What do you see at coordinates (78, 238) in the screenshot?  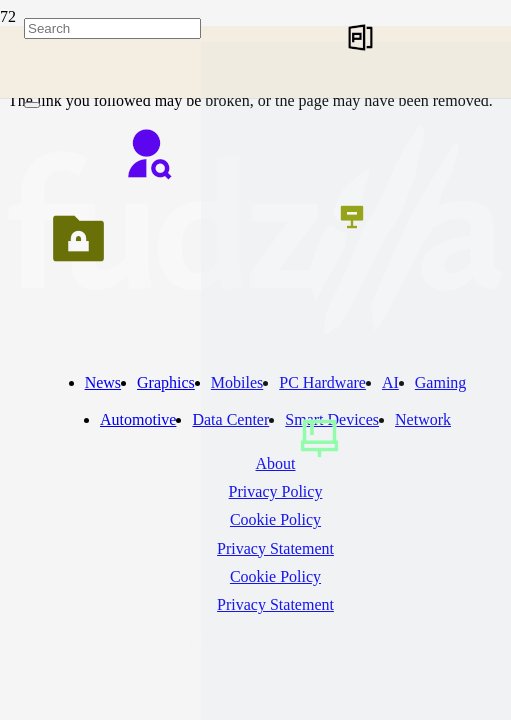 I see `access a password-protected folder` at bounding box center [78, 238].